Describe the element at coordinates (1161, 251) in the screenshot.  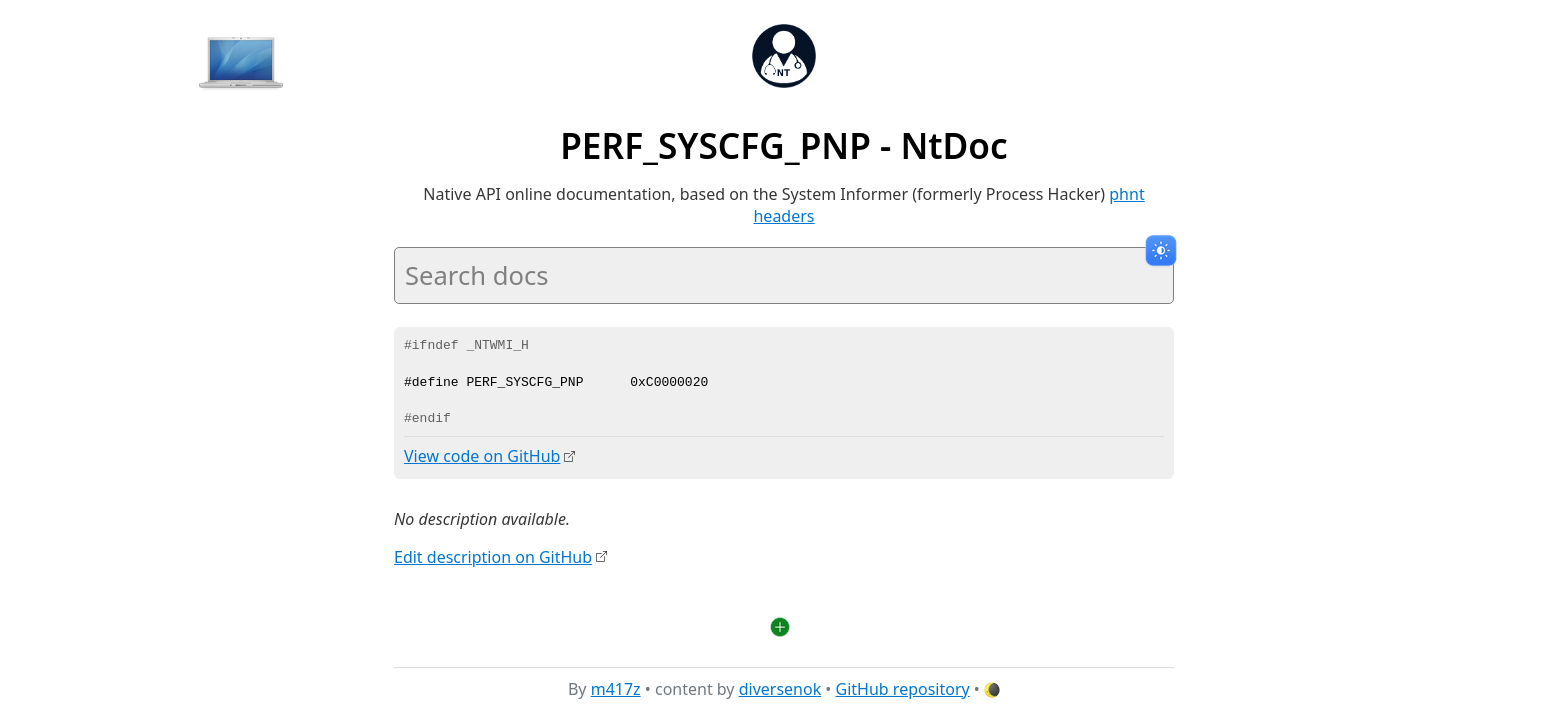
I see `adjust night shift or blue light settings` at that location.